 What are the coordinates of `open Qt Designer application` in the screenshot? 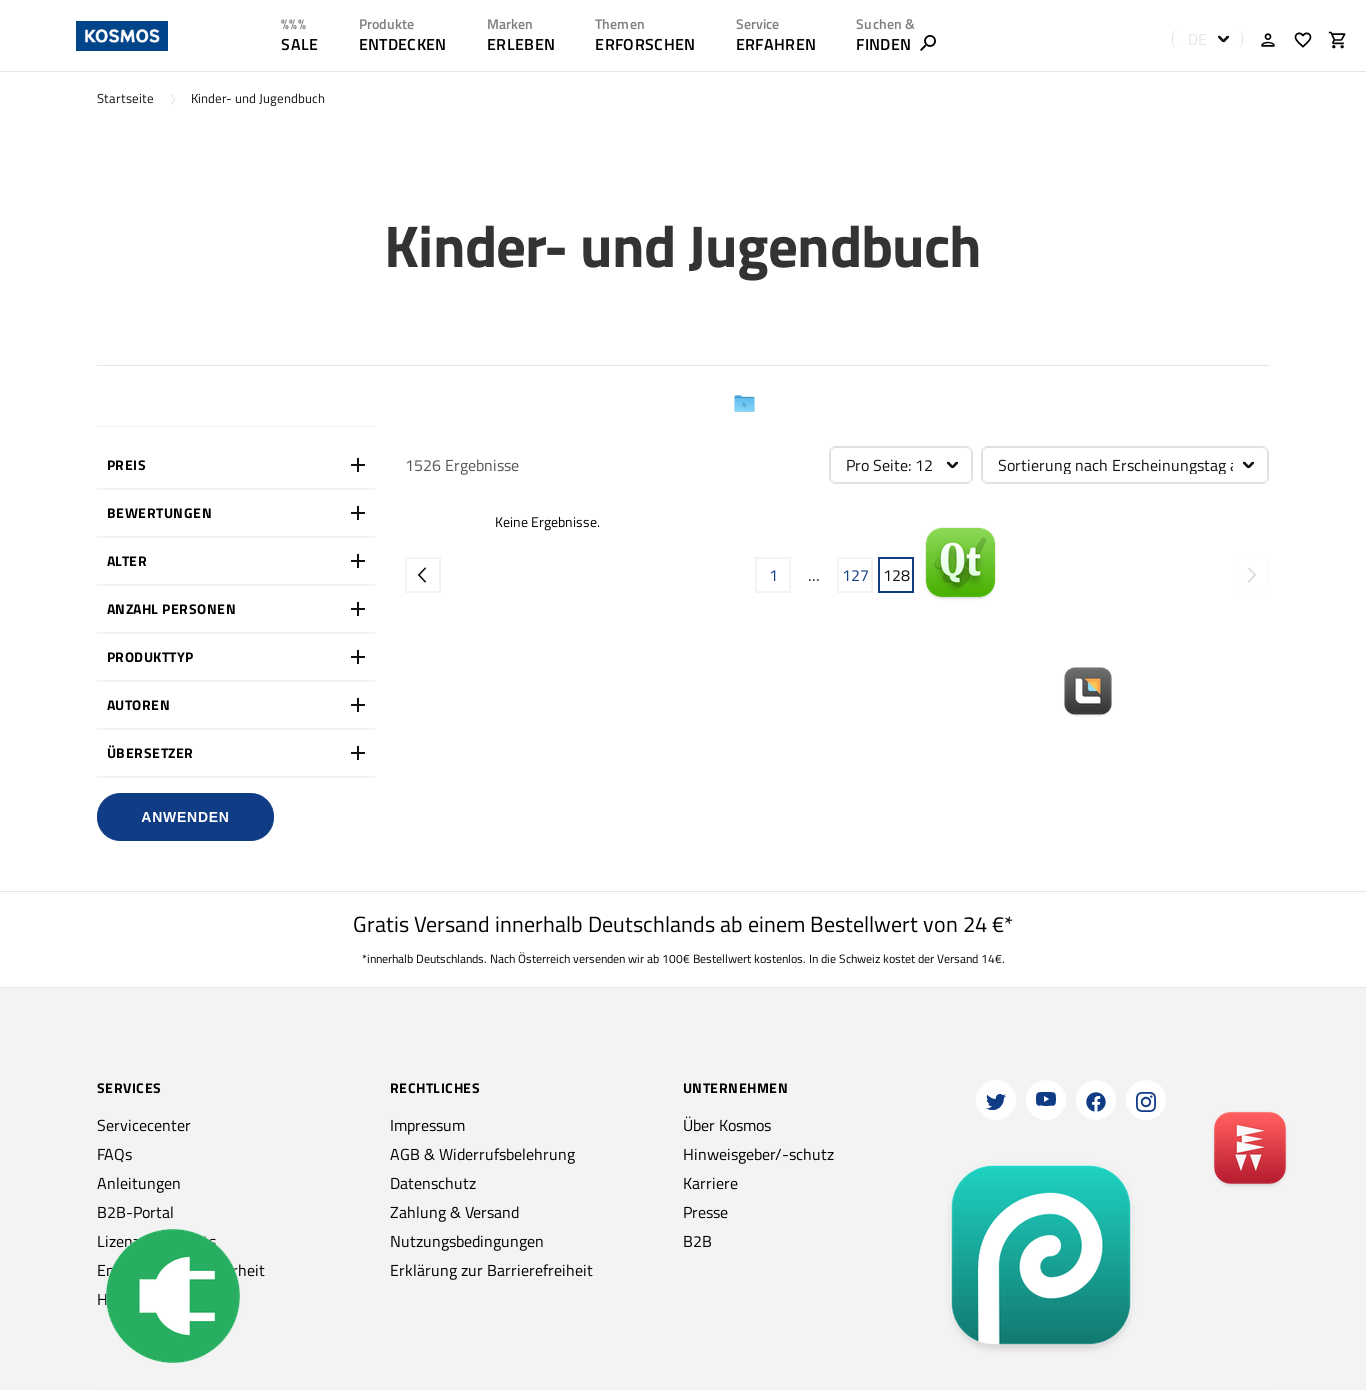 It's located at (960, 562).